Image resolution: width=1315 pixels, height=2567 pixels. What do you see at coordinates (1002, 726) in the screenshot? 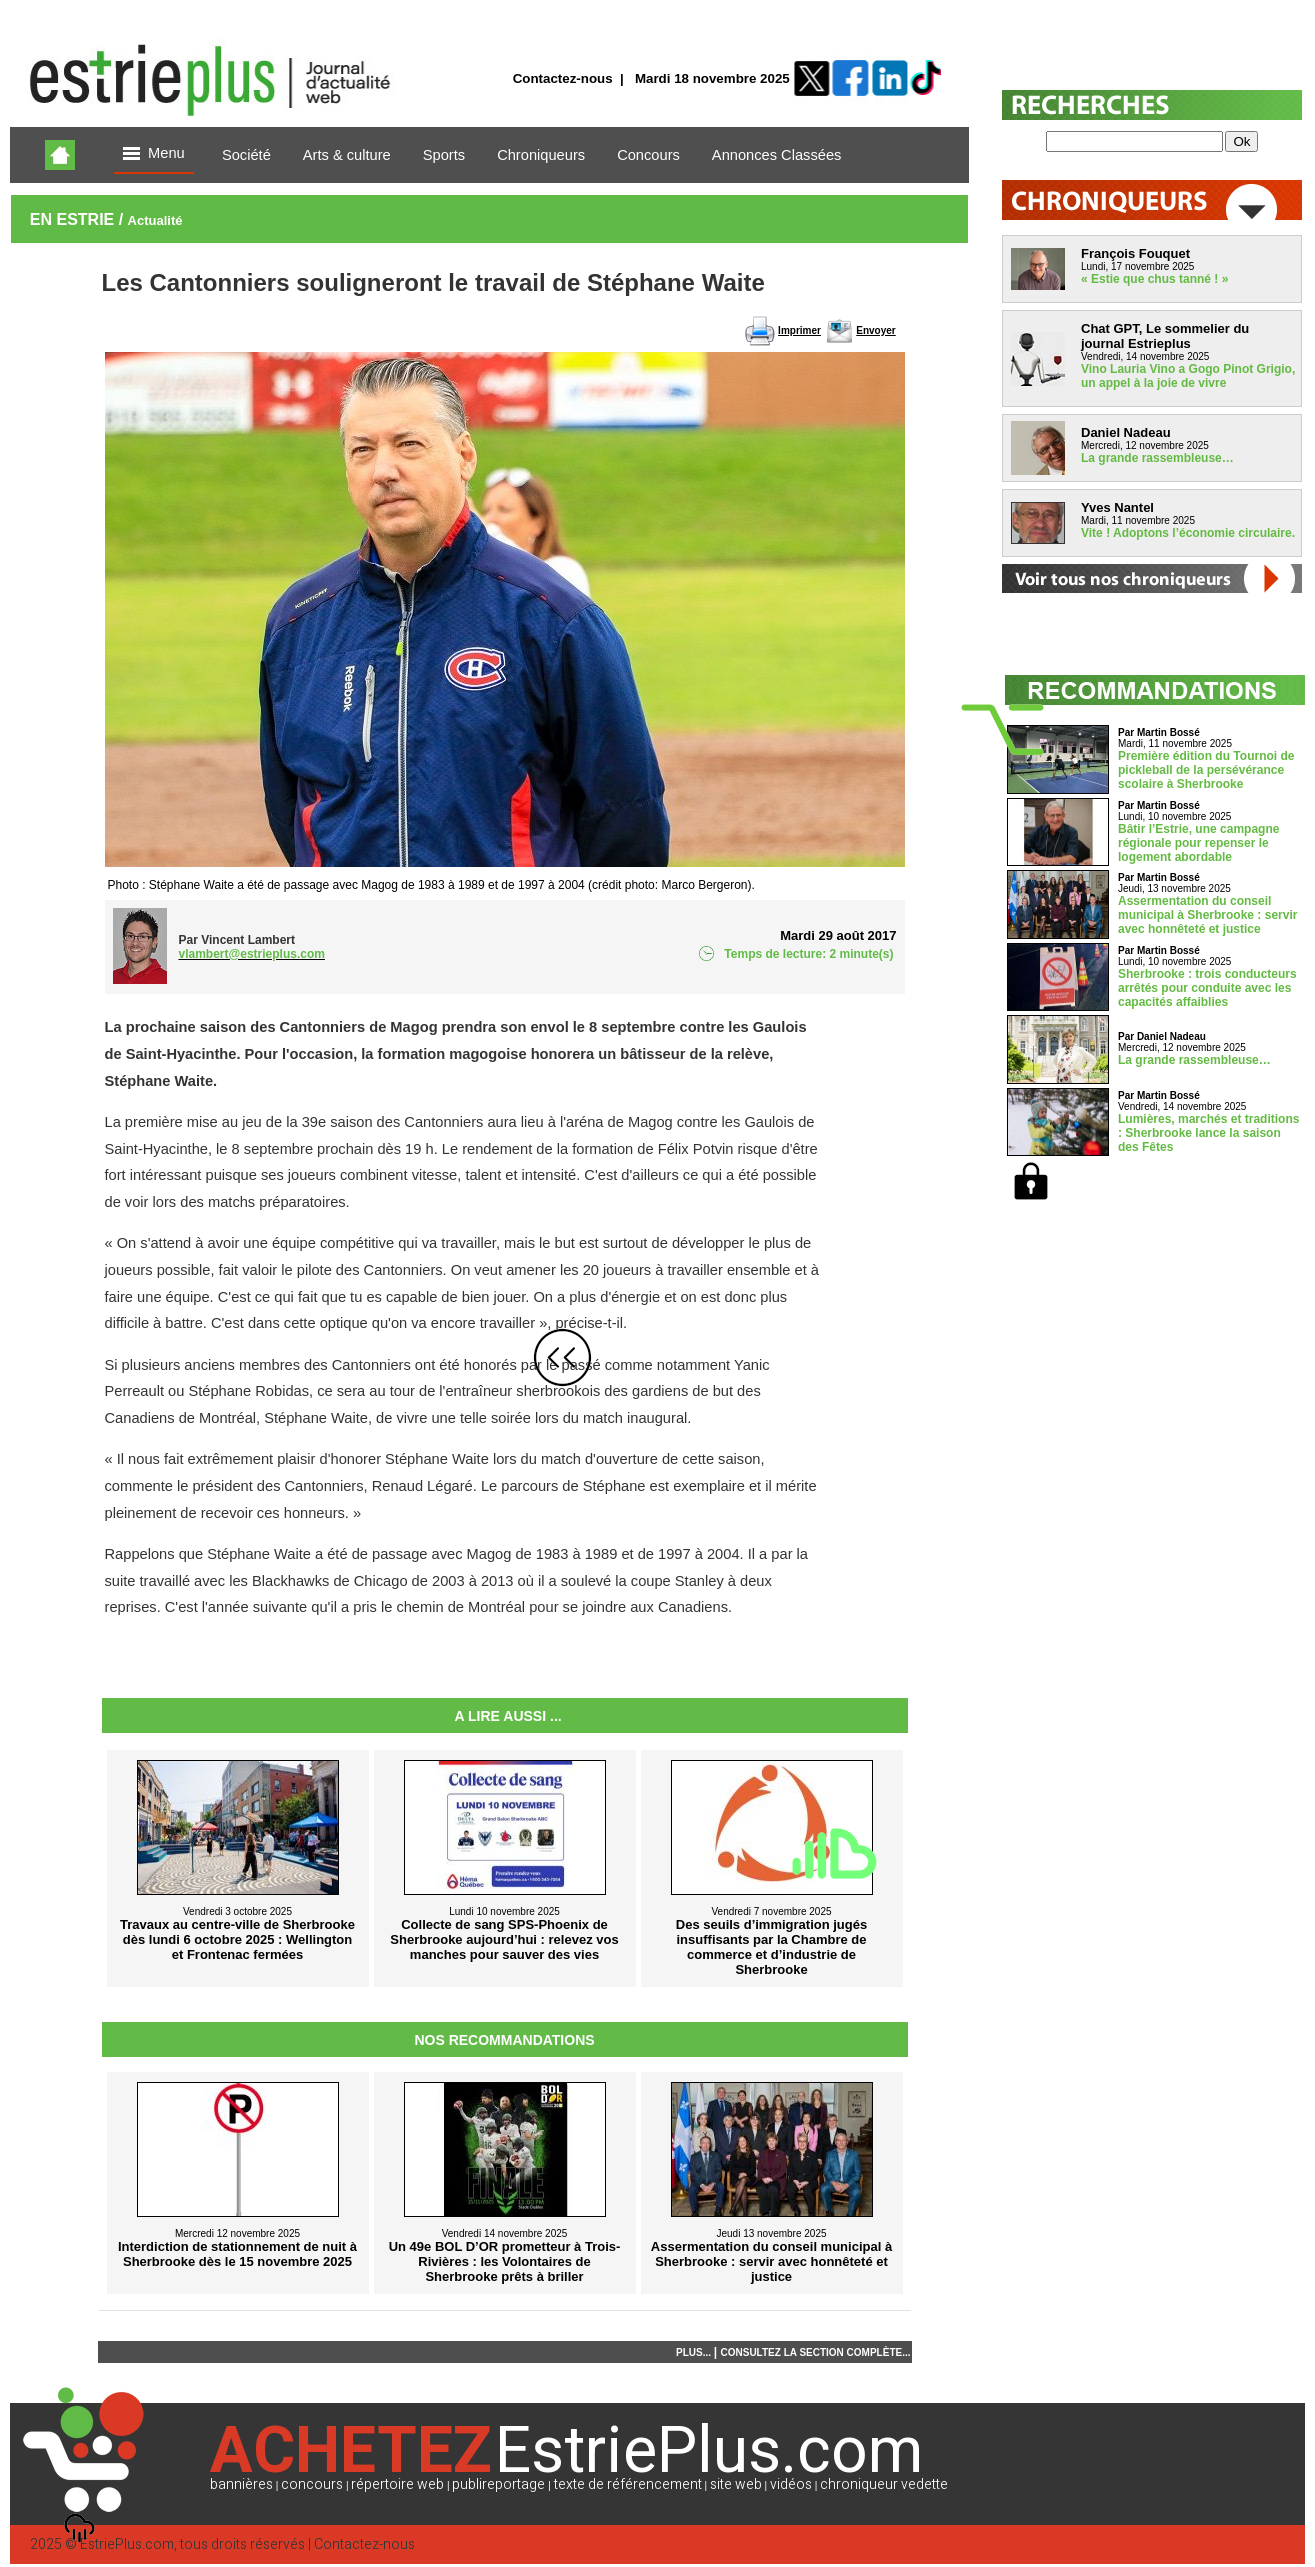
I see `access keyboard or input options` at bounding box center [1002, 726].